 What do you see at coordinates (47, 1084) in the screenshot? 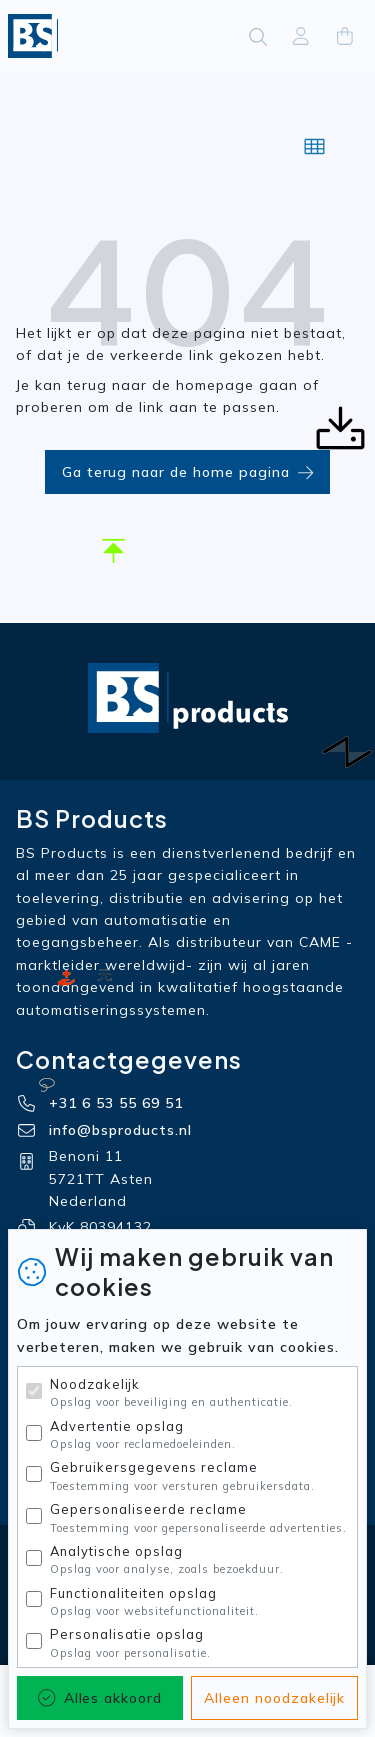
I see `freeform selection tool` at bounding box center [47, 1084].